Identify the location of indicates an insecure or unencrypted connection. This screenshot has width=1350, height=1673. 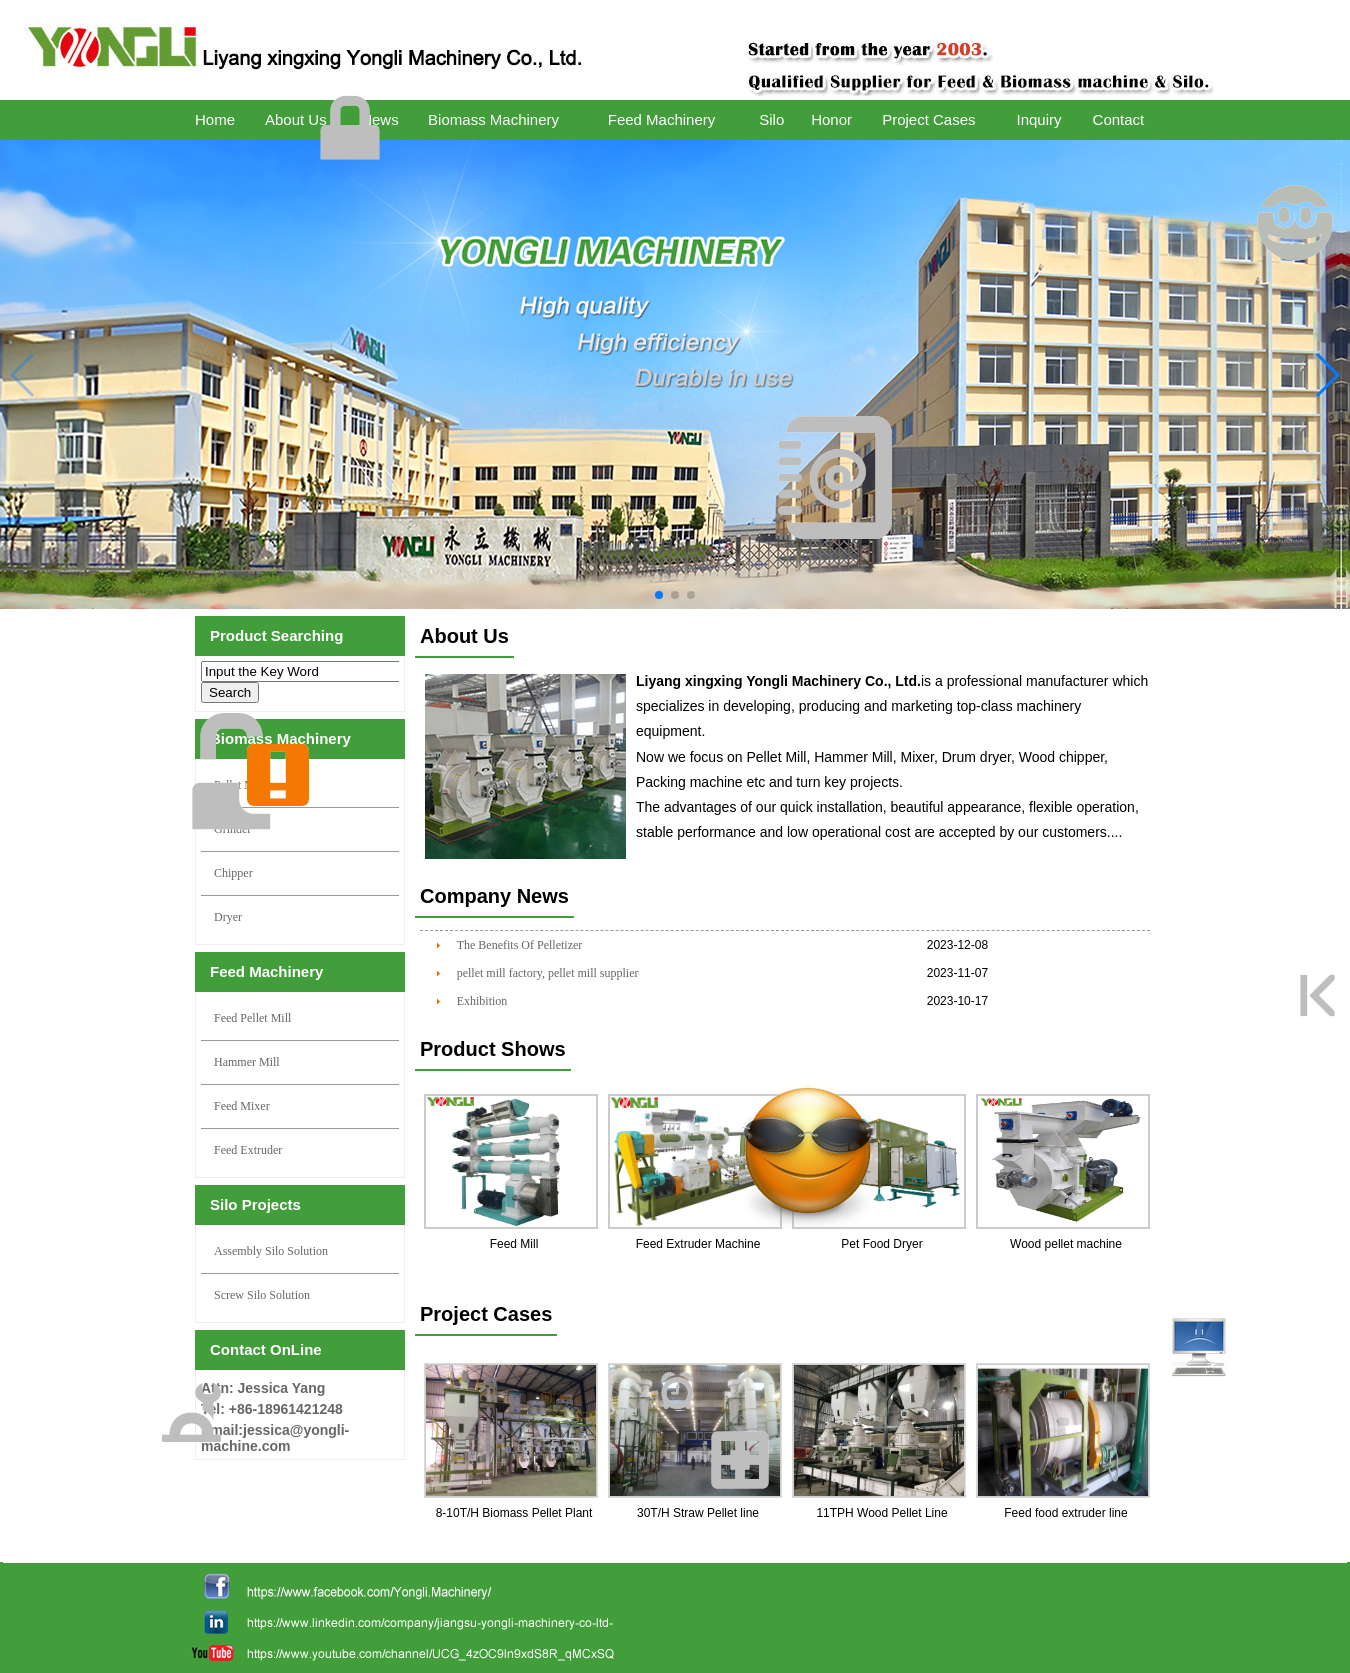
(247, 775).